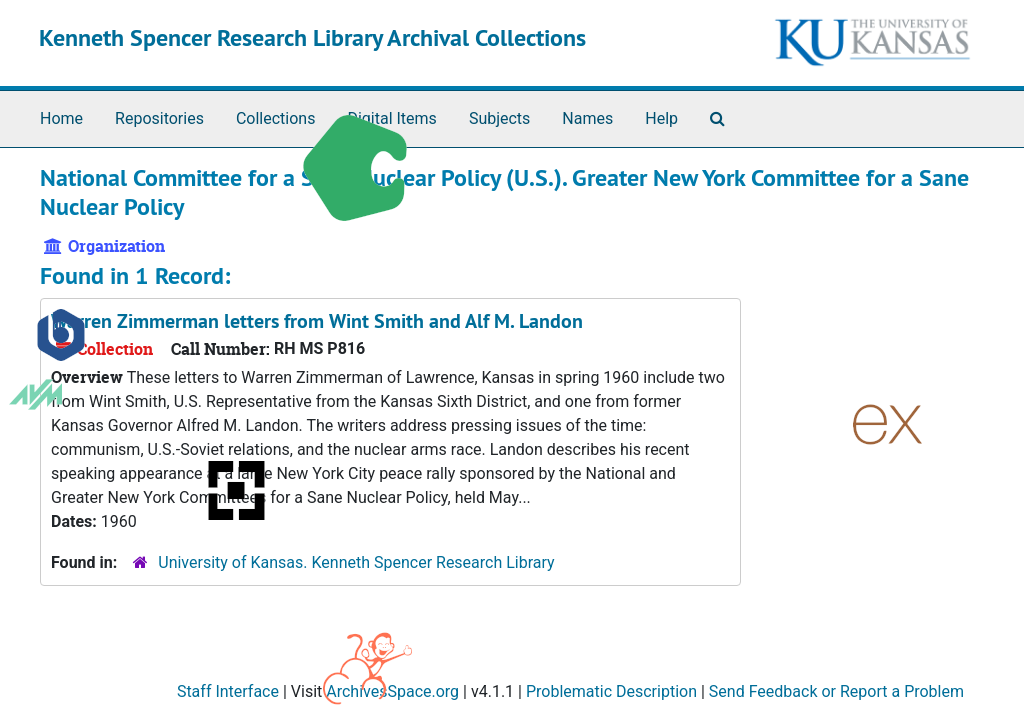  Describe the element at coordinates (35, 394) in the screenshot. I see `AVM company logo` at that location.